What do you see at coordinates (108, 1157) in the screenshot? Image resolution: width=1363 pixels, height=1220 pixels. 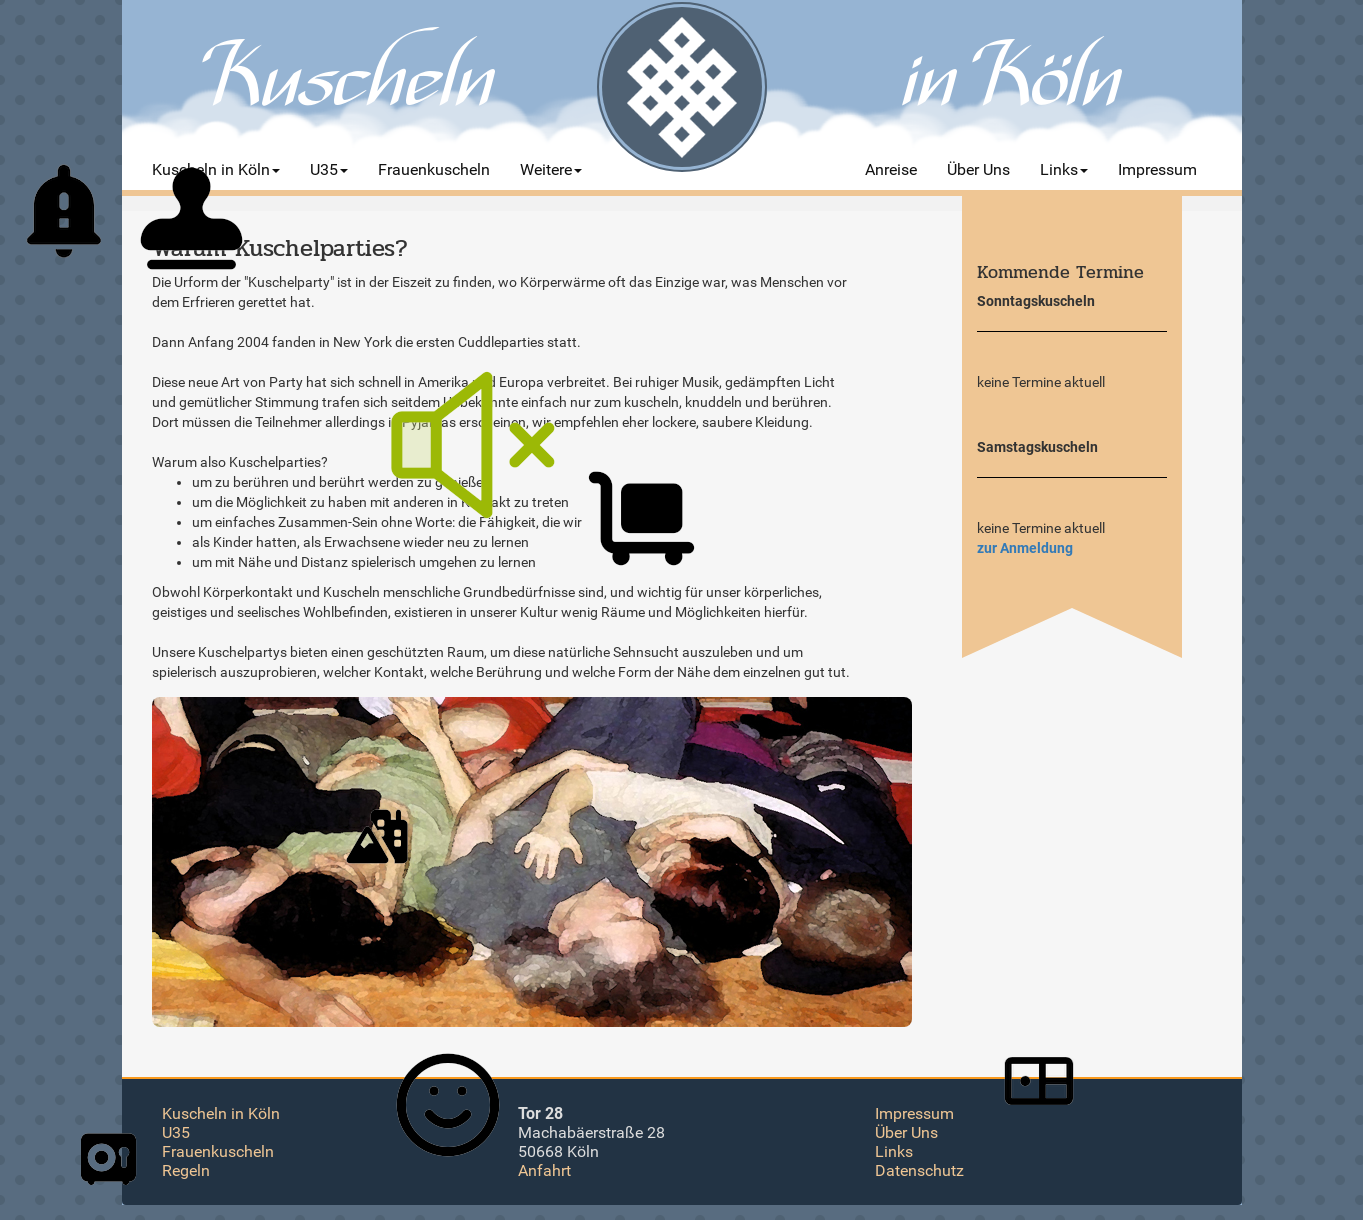 I see `access secure storage or vault` at bounding box center [108, 1157].